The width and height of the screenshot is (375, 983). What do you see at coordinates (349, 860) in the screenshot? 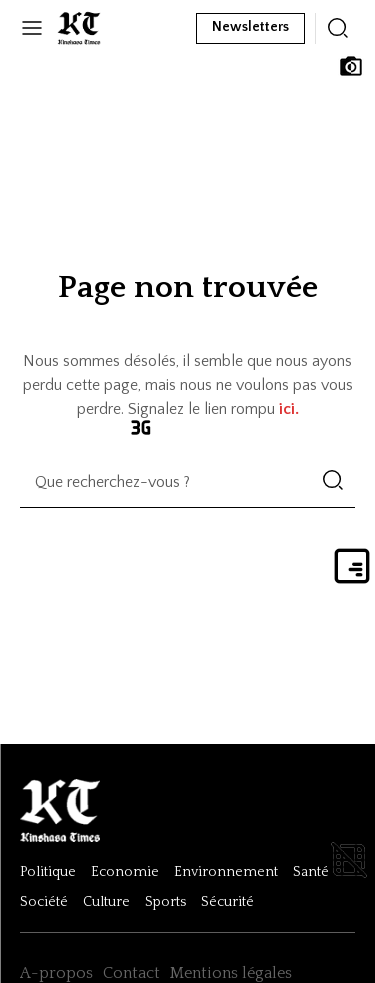
I see `video recording is disabled` at bounding box center [349, 860].